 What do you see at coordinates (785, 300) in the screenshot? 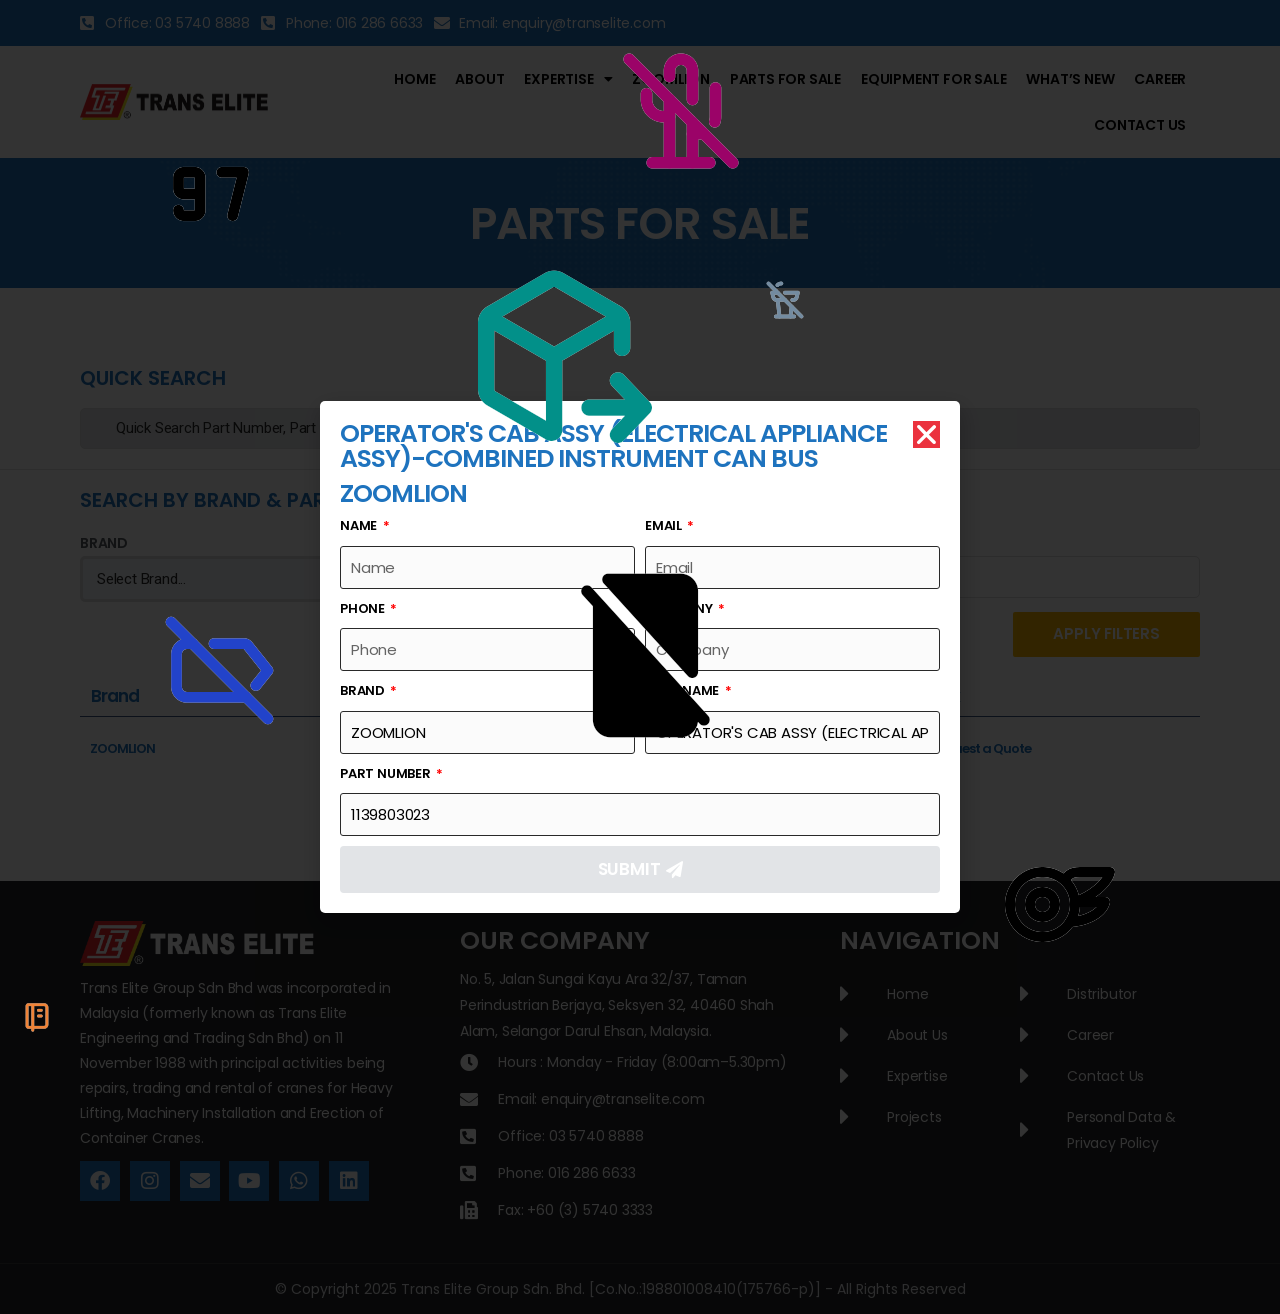
I see `presentation mode disabled` at bounding box center [785, 300].